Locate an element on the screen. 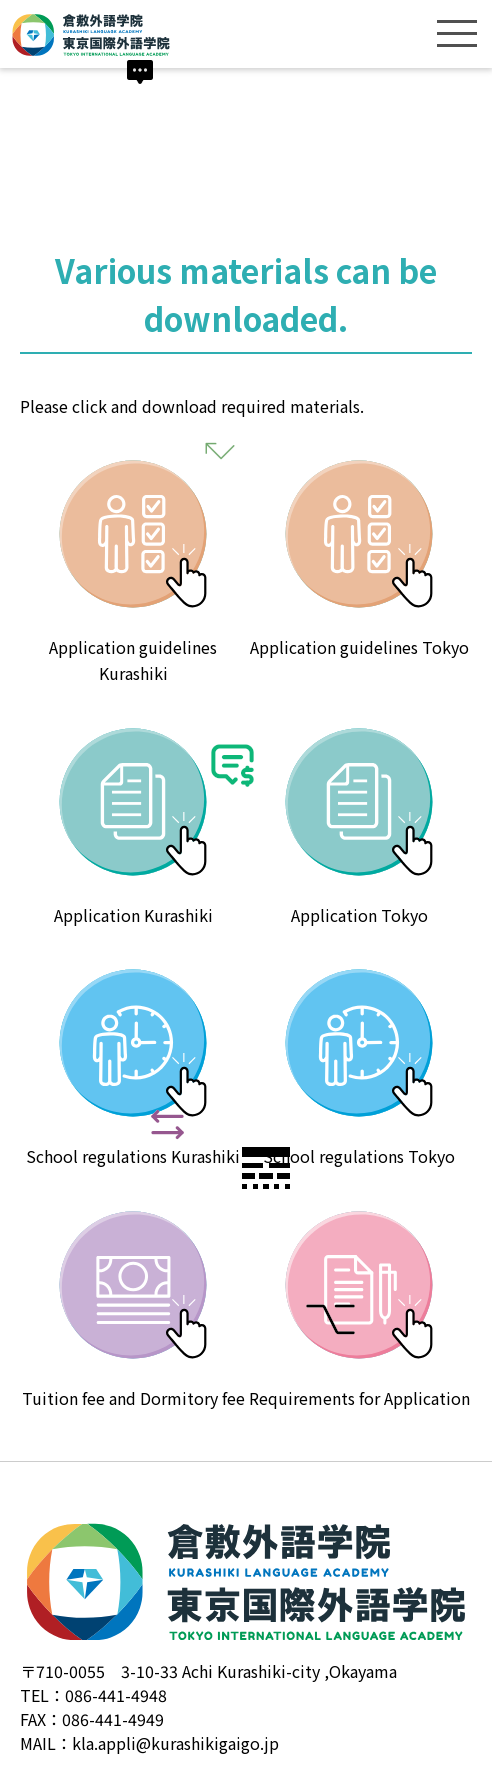 This screenshot has width=492, height=1779. open chat or messaging is located at coordinates (140, 71).